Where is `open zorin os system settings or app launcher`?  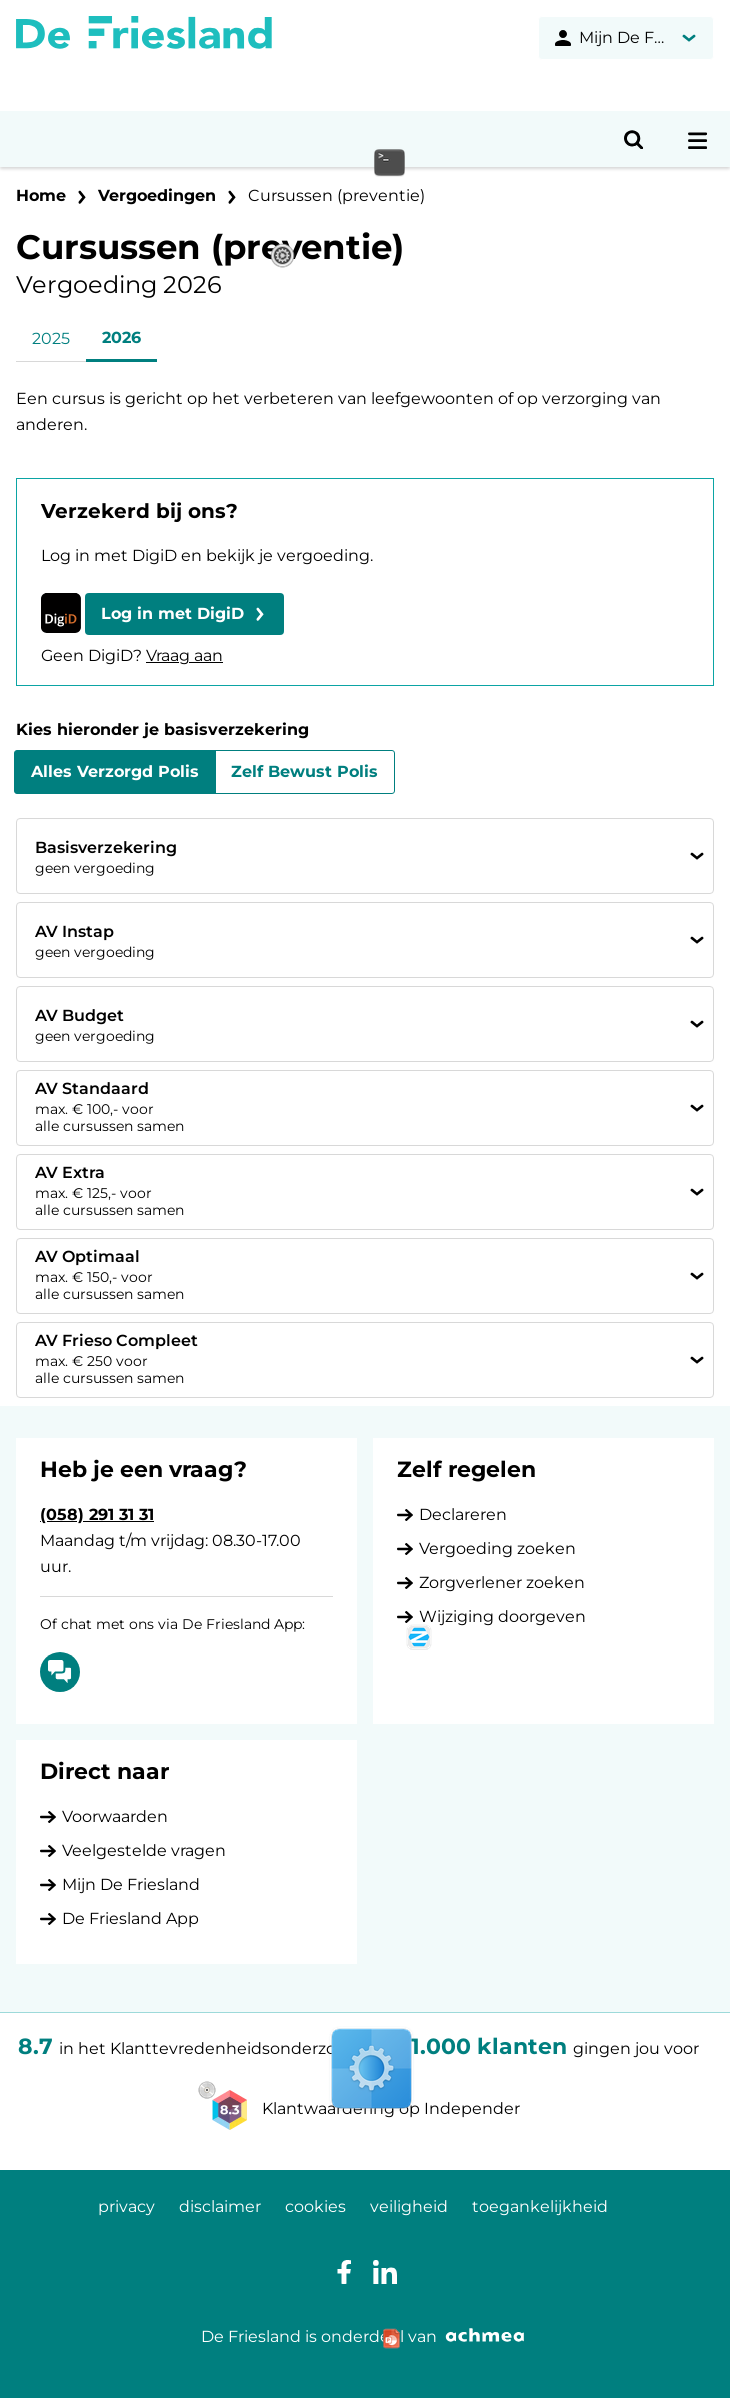 open zorin os system settings or app launcher is located at coordinates (419, 1637).